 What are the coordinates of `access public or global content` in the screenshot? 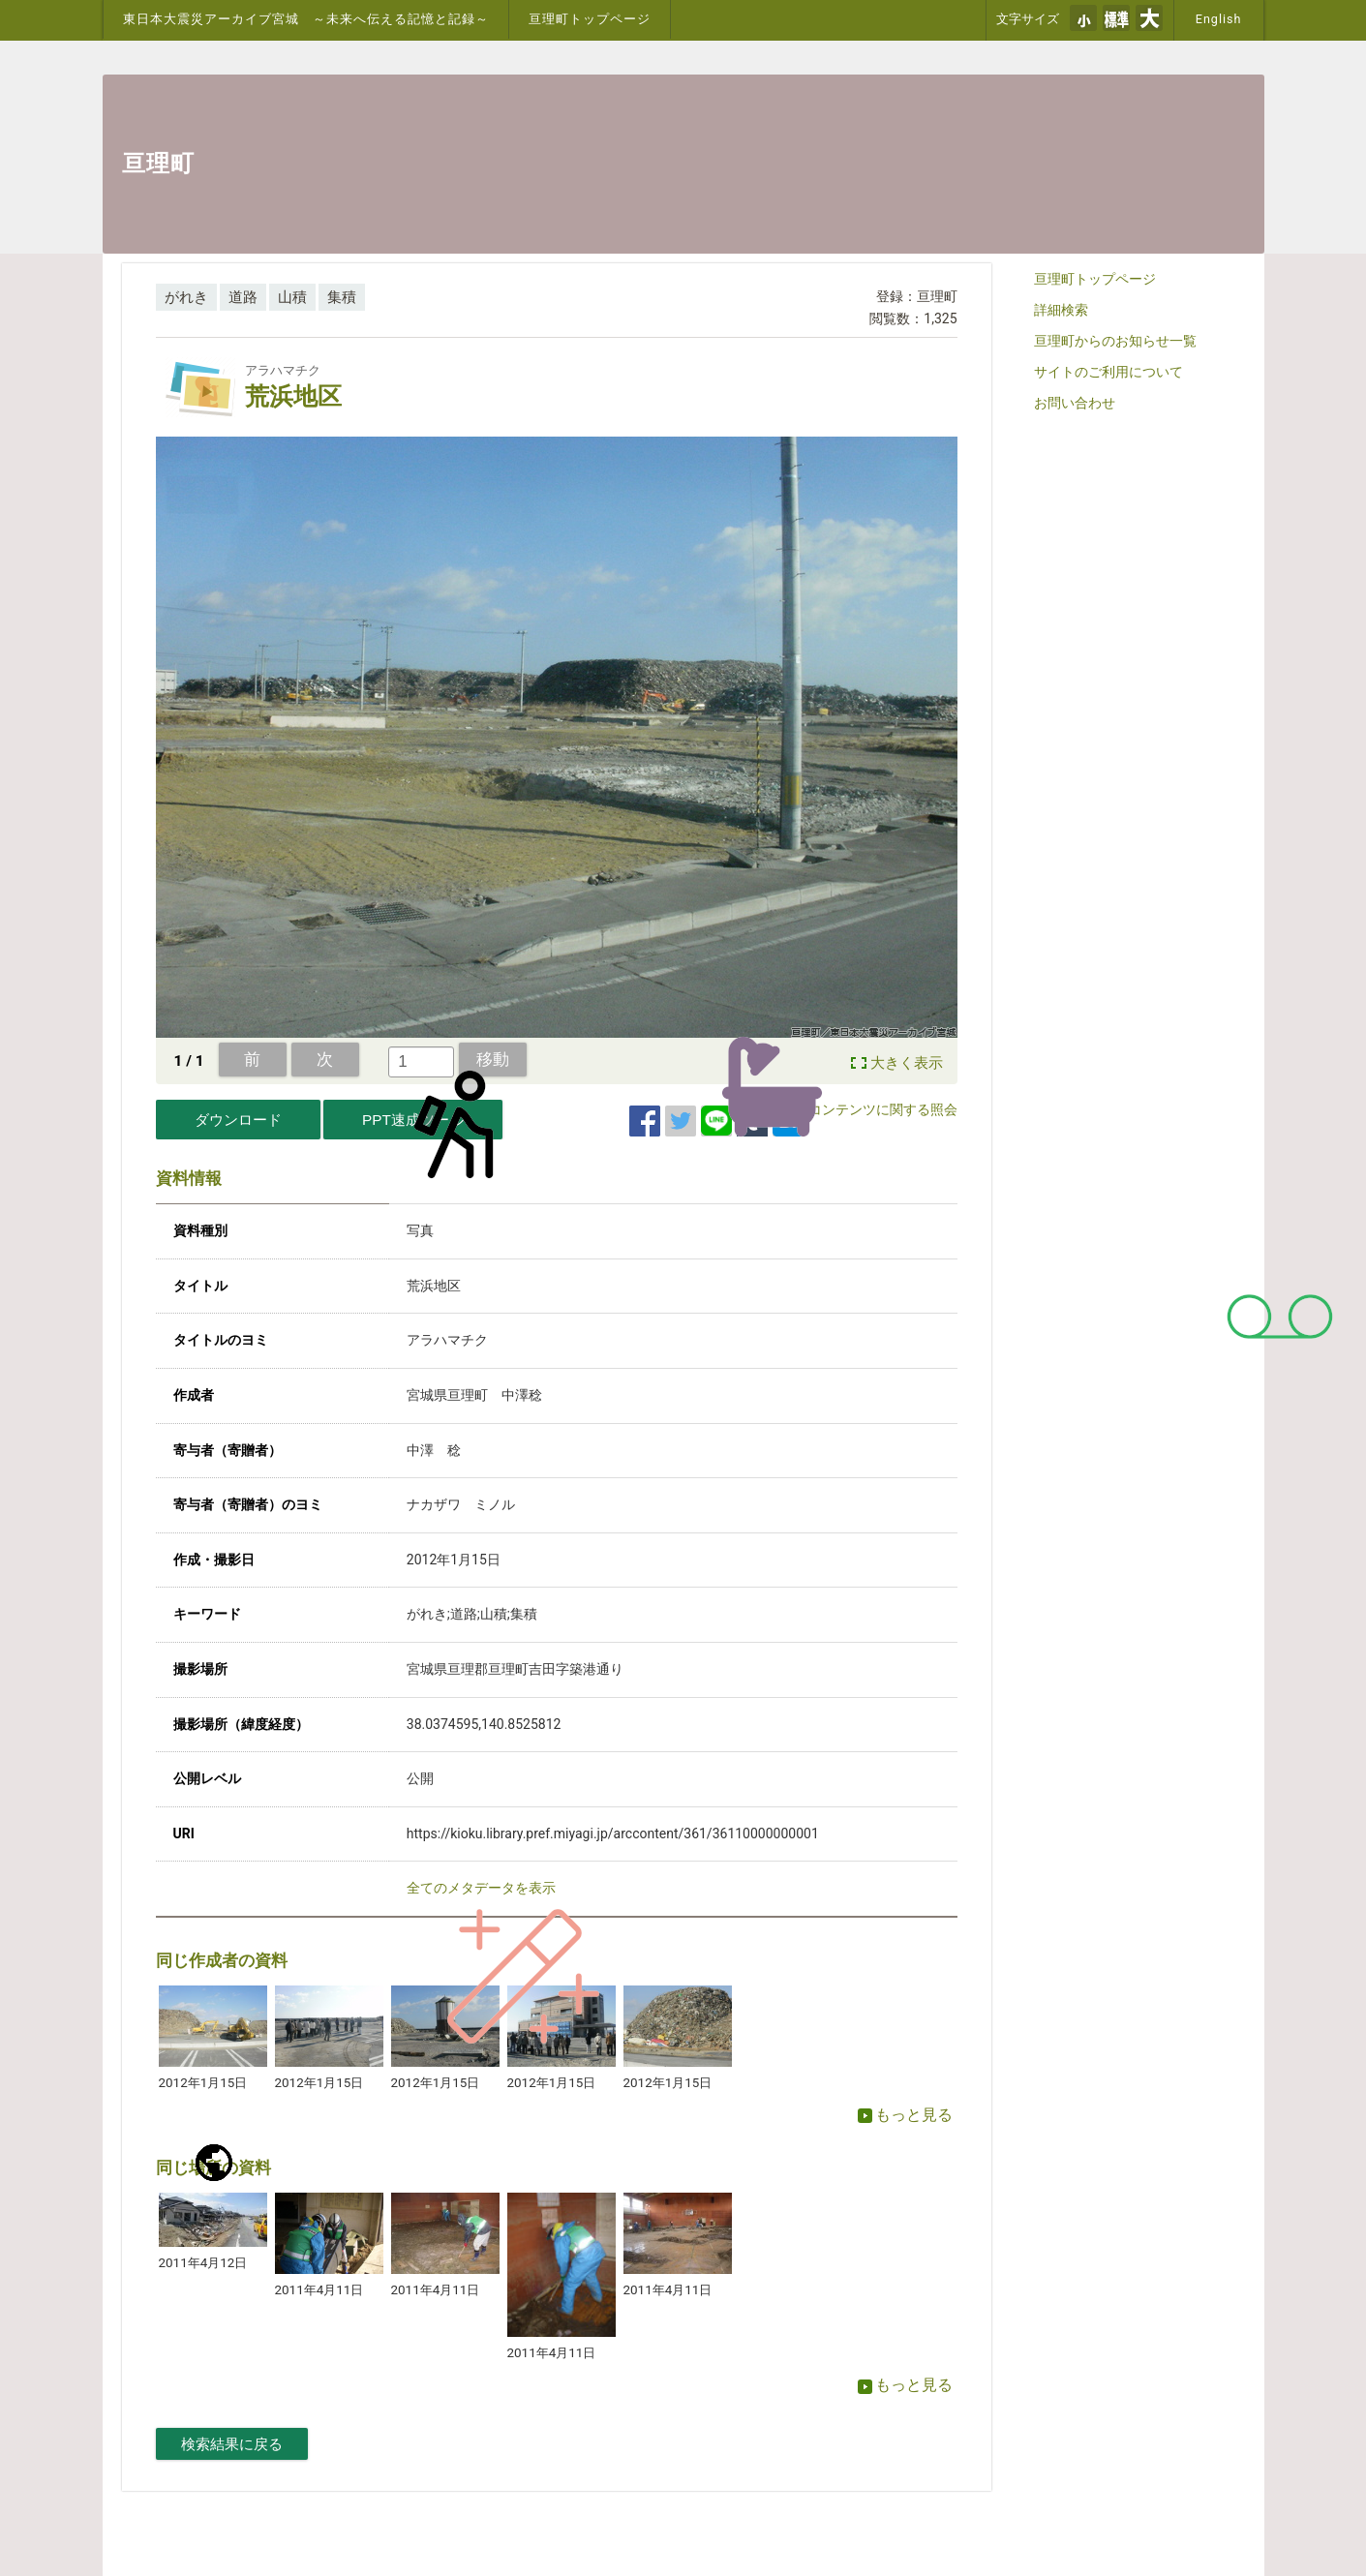 It's located at (214, 2163).